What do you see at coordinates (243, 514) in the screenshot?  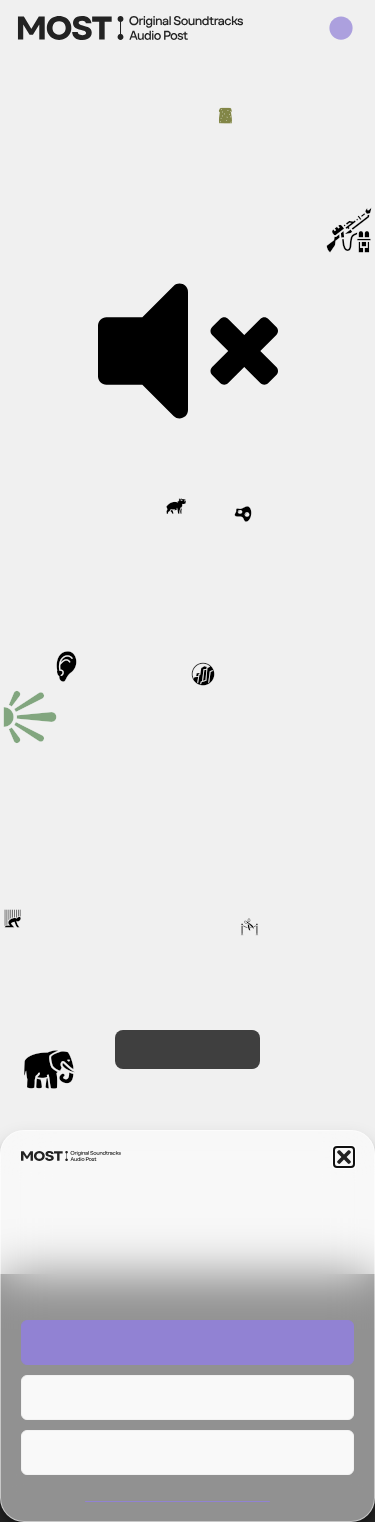 I see `indicates breakfast or morning meal options` at bounding box center [243, 514].